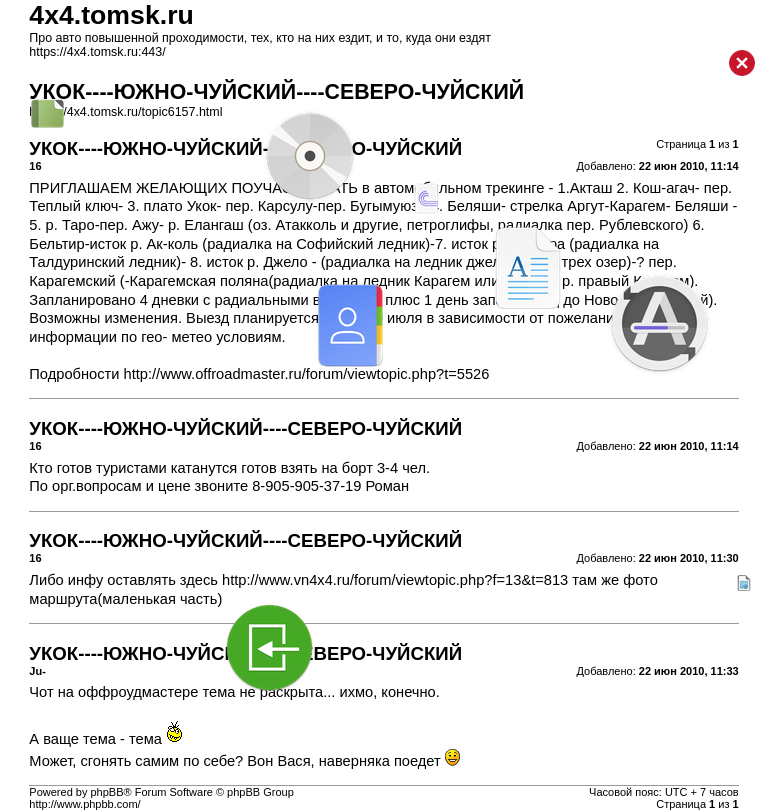  What do you see at coordinates (744, 583) in the screenshot?
I see `libreoffice web template document file` at bounding box center [744, 583].